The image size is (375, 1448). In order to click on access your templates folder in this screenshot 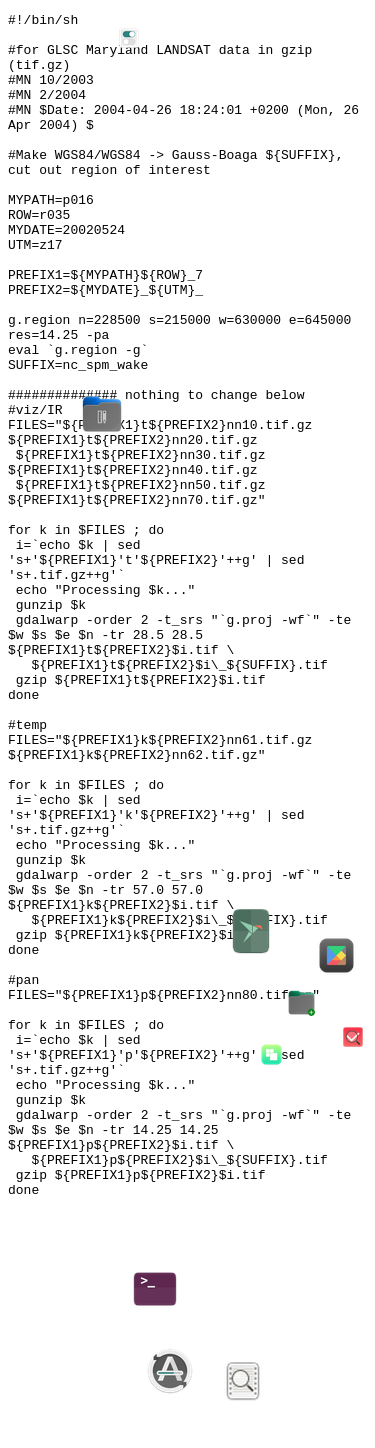, I will do `click(102, 414)`.